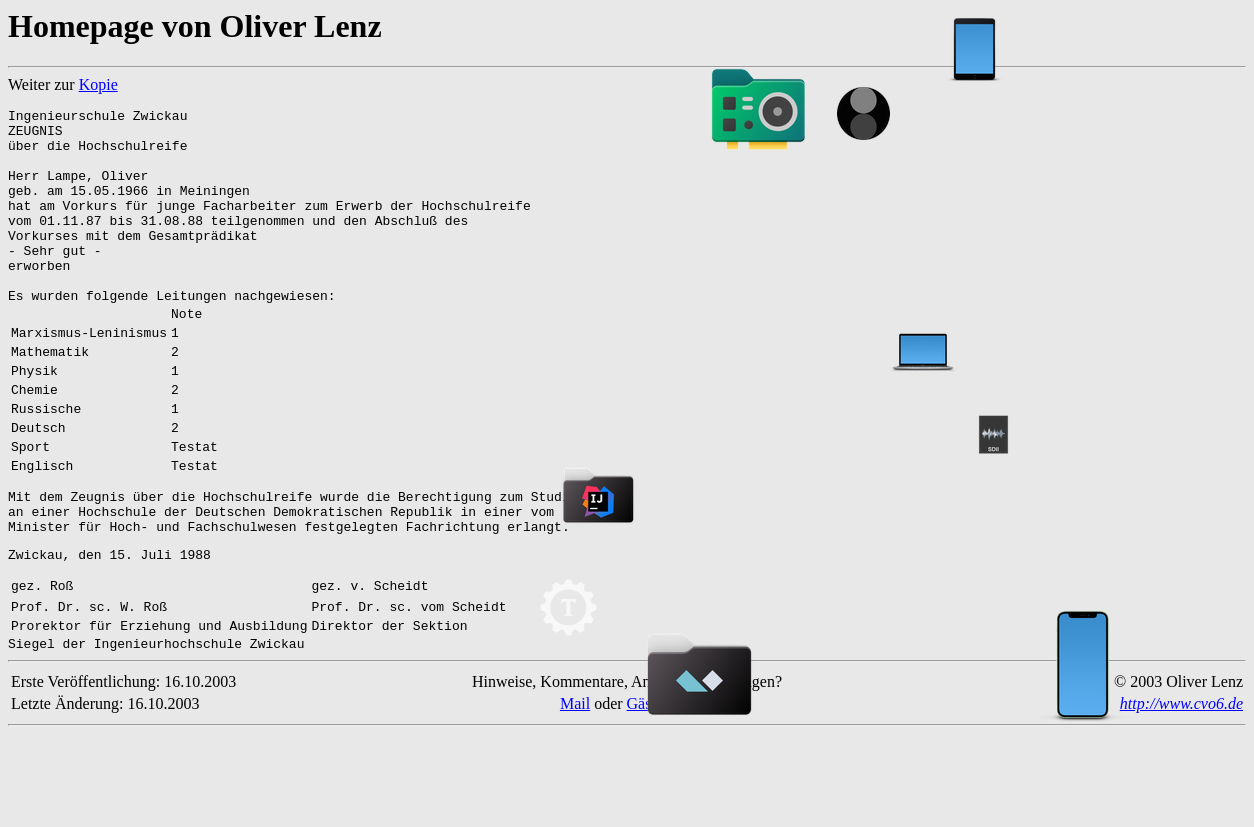 Image resolution: width=1254 pixels, height=827 pixels. What do you see at coordinates (923, 347) in the screenshot?
I see `represents a macbook pro device in system settings` at bounding box center [923, 347].